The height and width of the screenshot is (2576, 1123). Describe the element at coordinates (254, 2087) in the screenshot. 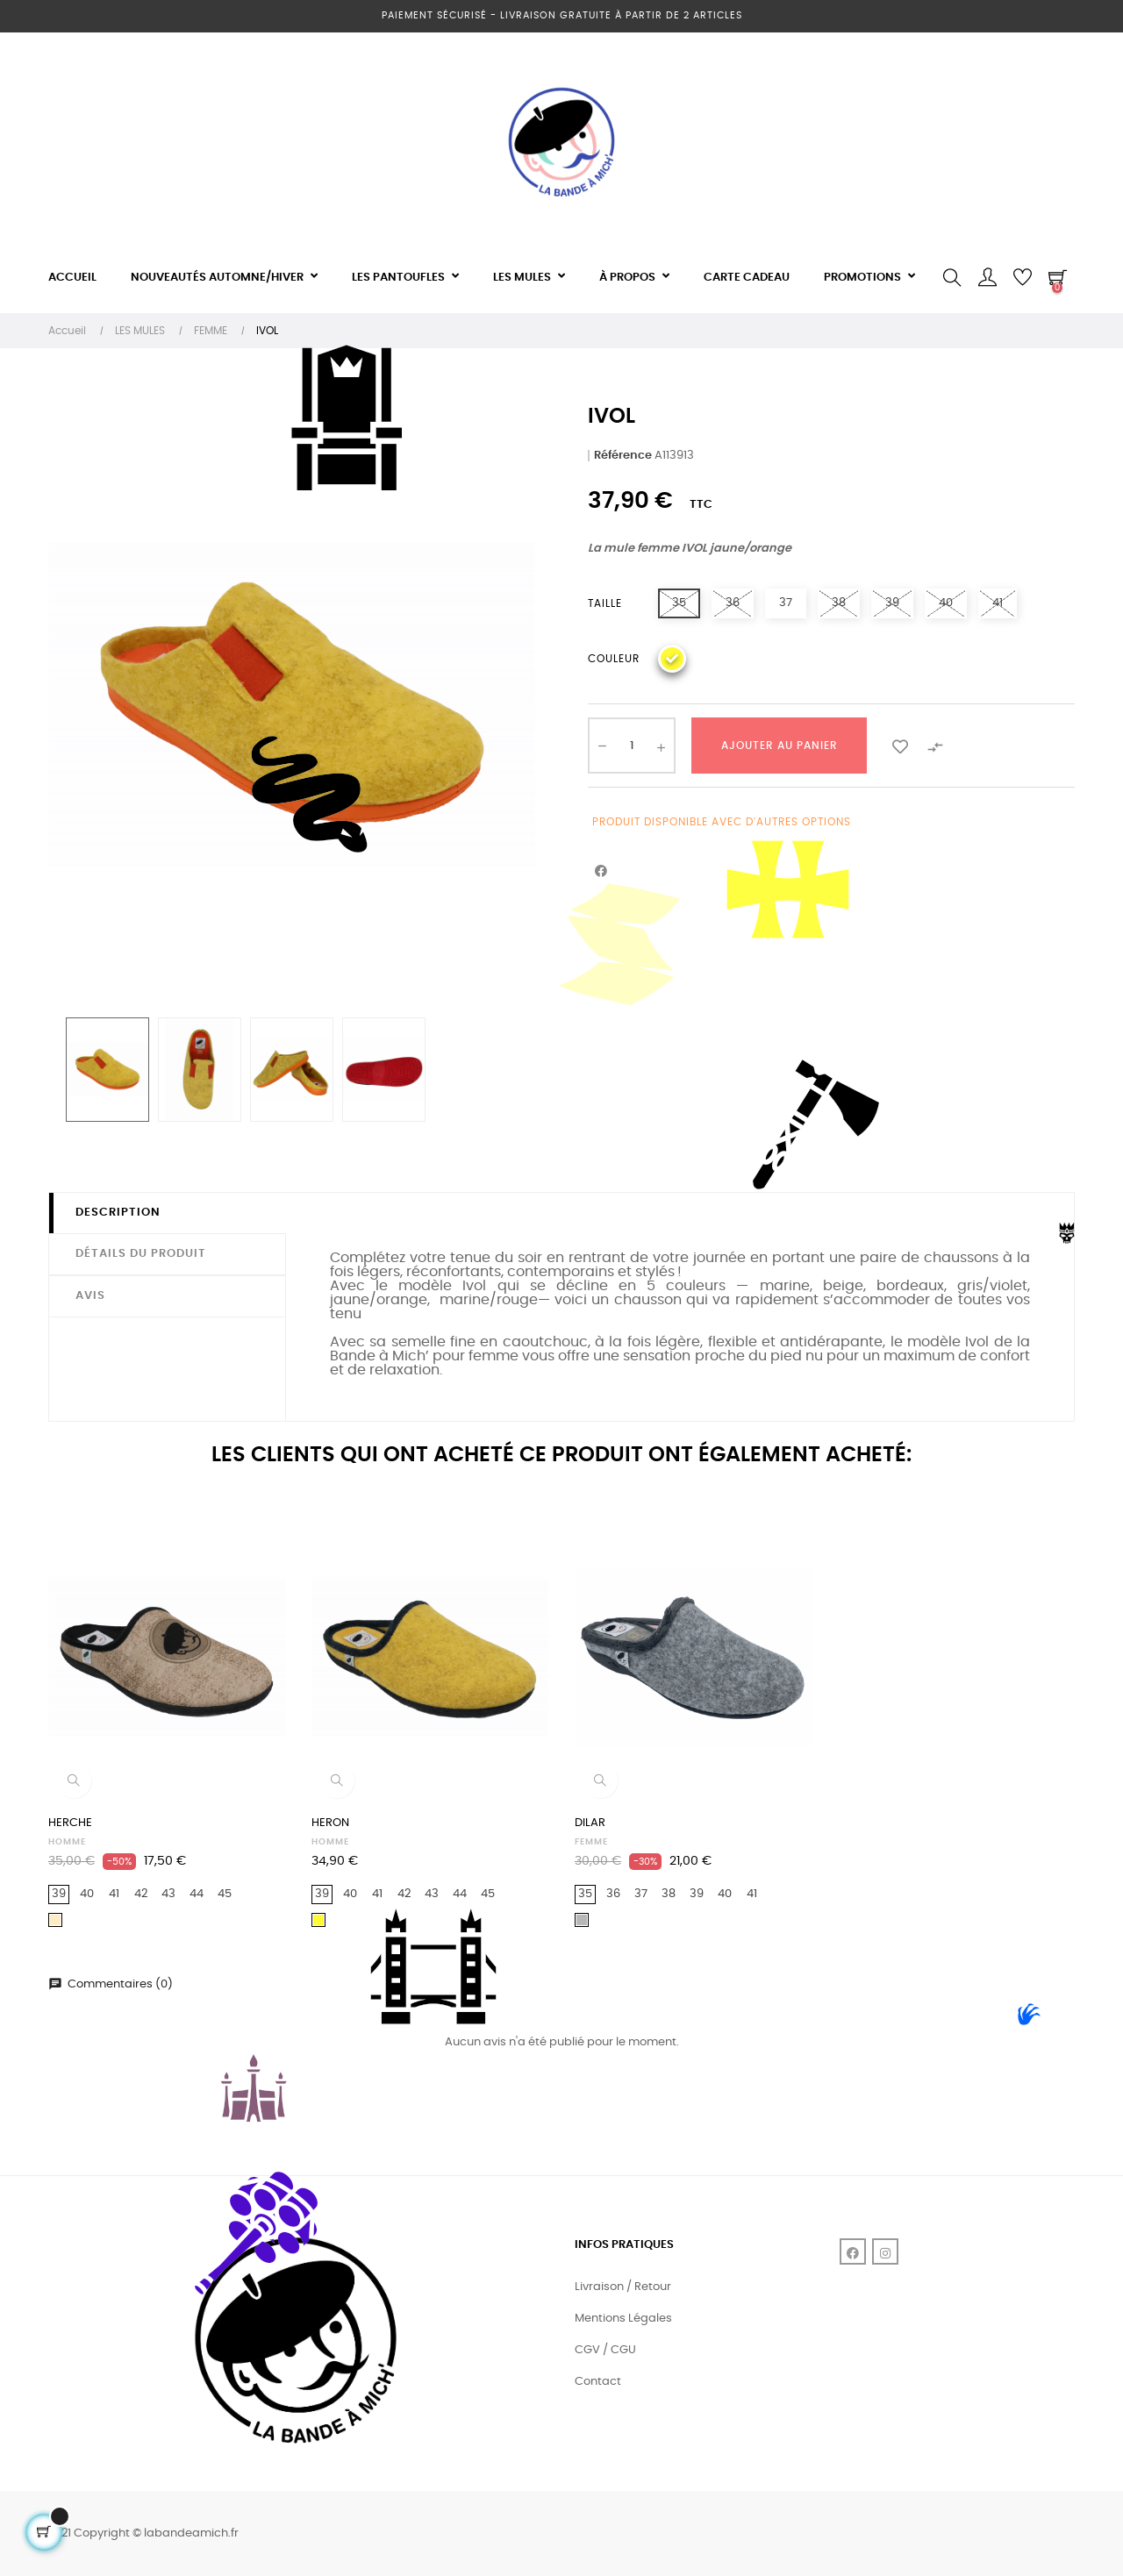

I see `access the castle or fortress location` at that location.